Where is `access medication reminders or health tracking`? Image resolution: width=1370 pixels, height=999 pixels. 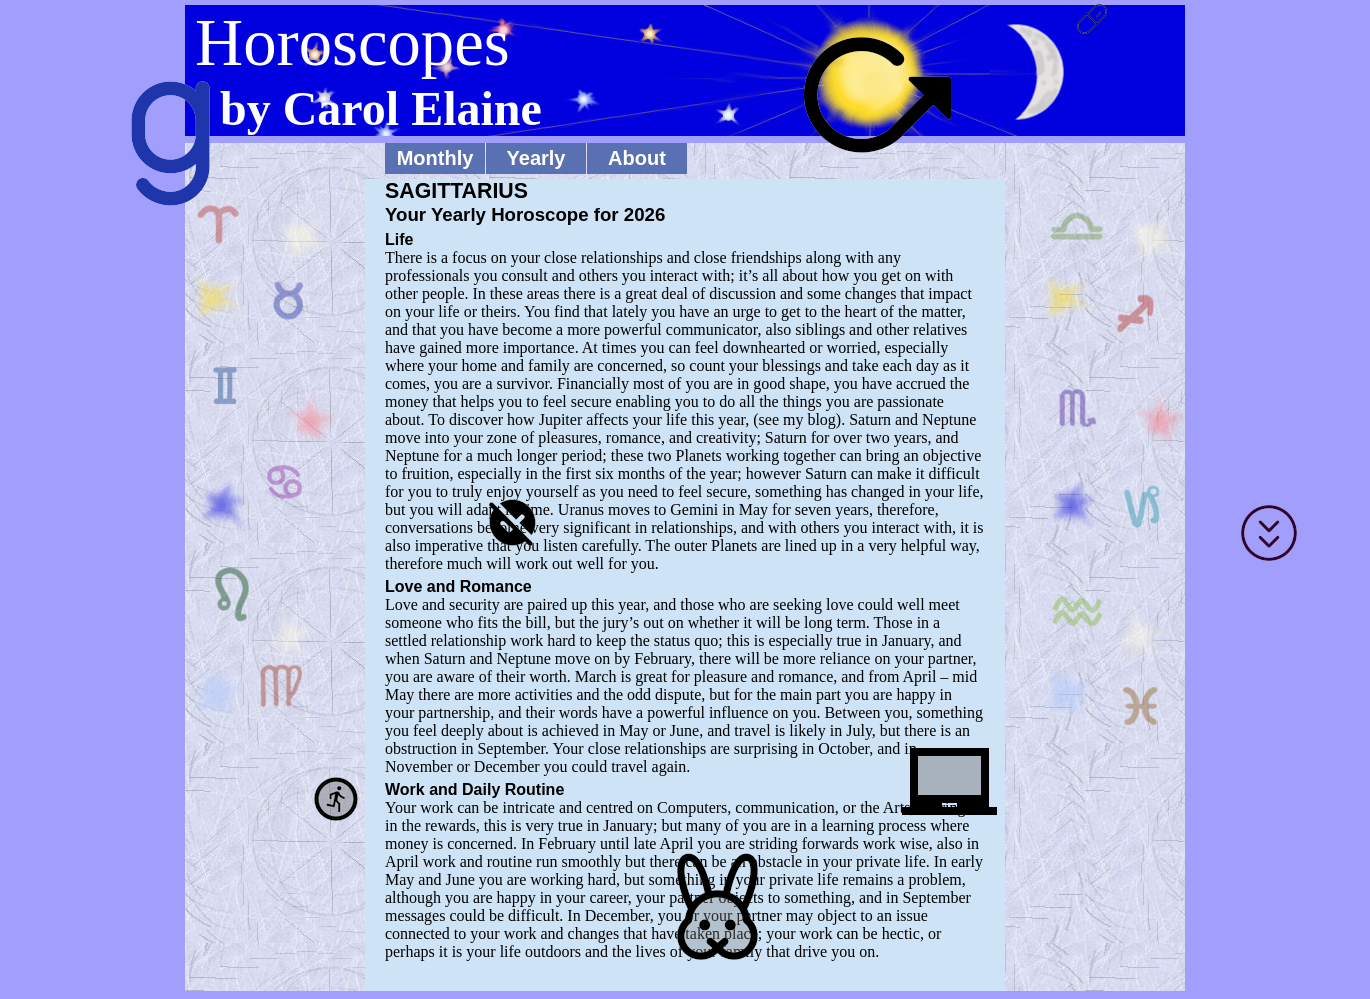 access medication reminders or health tracking is located at coordinates (1092, 19).